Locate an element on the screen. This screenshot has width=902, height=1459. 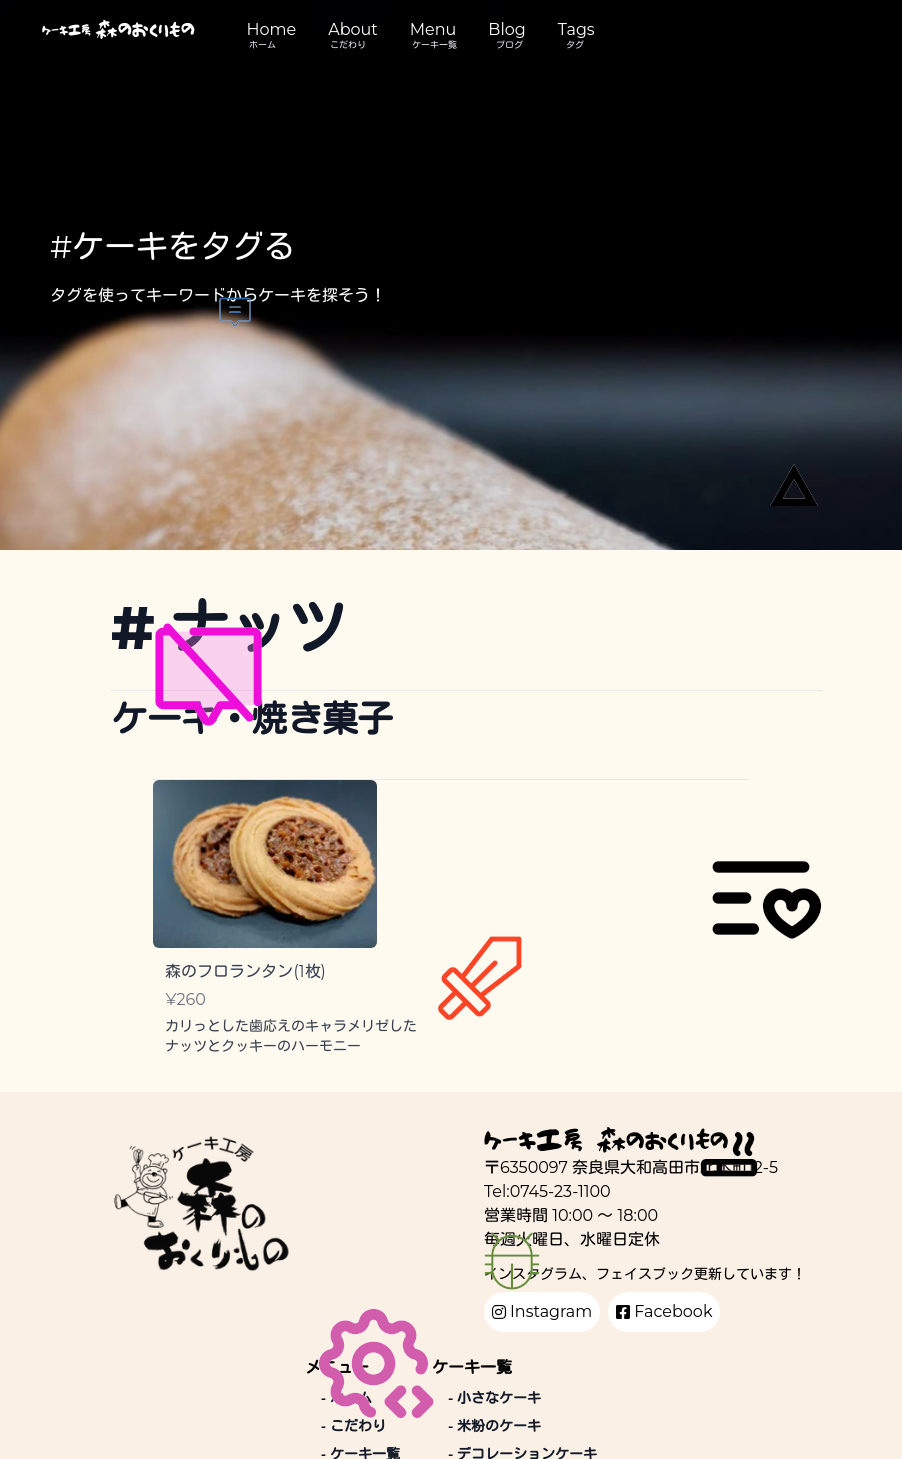
access combat or battle features is located at coordinates (481, 976).